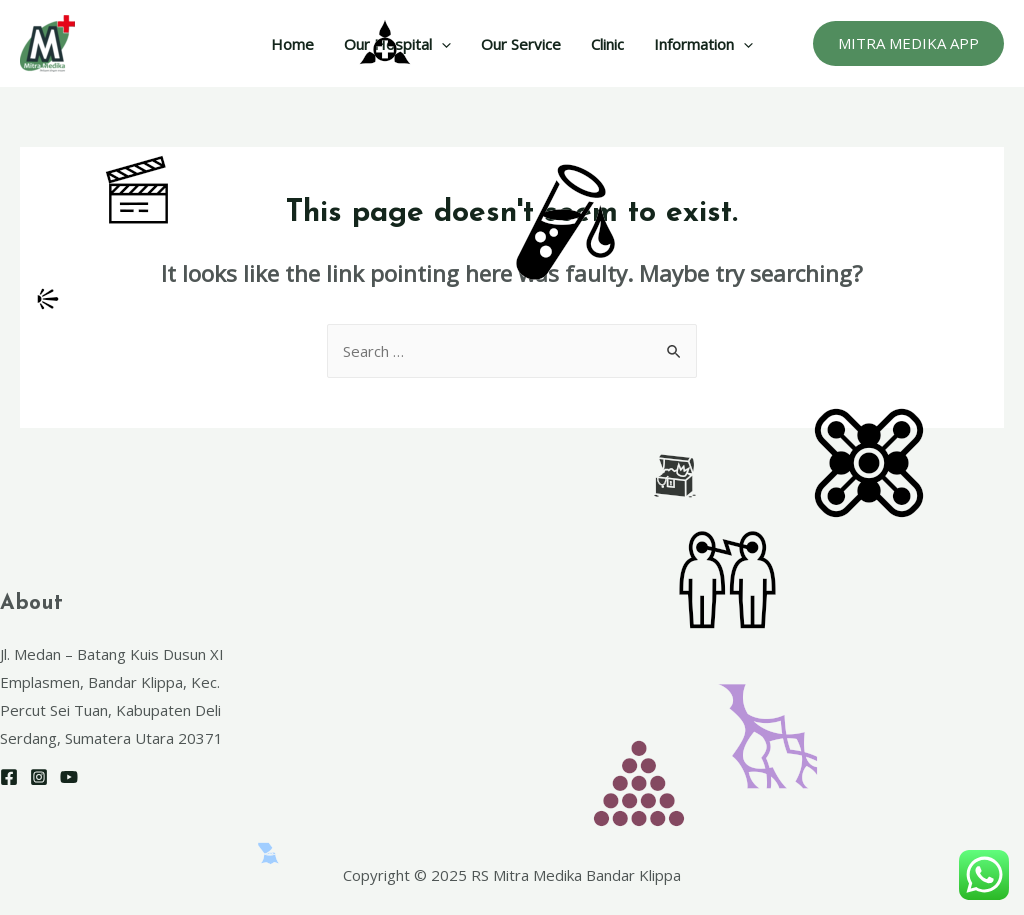 The width and height of the screenshot is (1024, 915). What do you see at coordinates (727, 579) in the screenshot?
I see `indicates mind-link or telepathic communication feature` at bounding box center [727, 579].